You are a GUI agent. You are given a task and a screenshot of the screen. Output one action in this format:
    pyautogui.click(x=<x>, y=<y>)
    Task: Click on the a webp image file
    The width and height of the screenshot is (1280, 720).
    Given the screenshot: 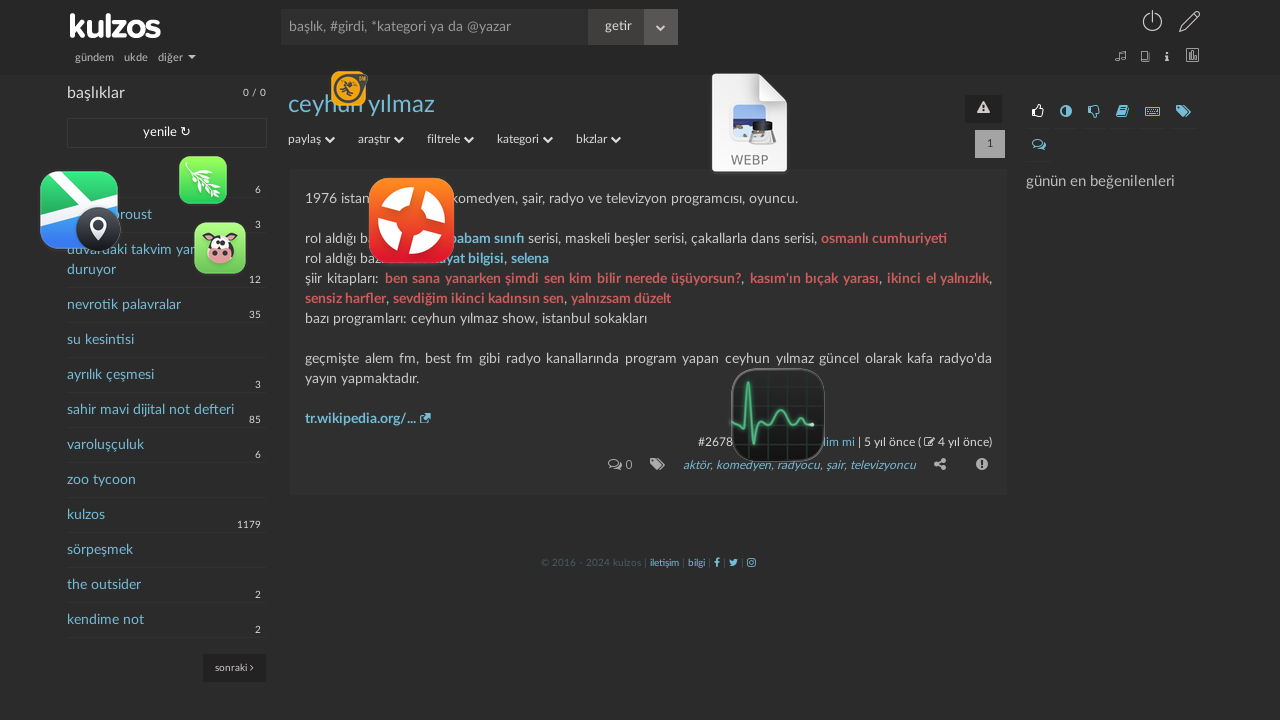 What is the action you would take?
    pyautogui.click(x=749, y=124)
    